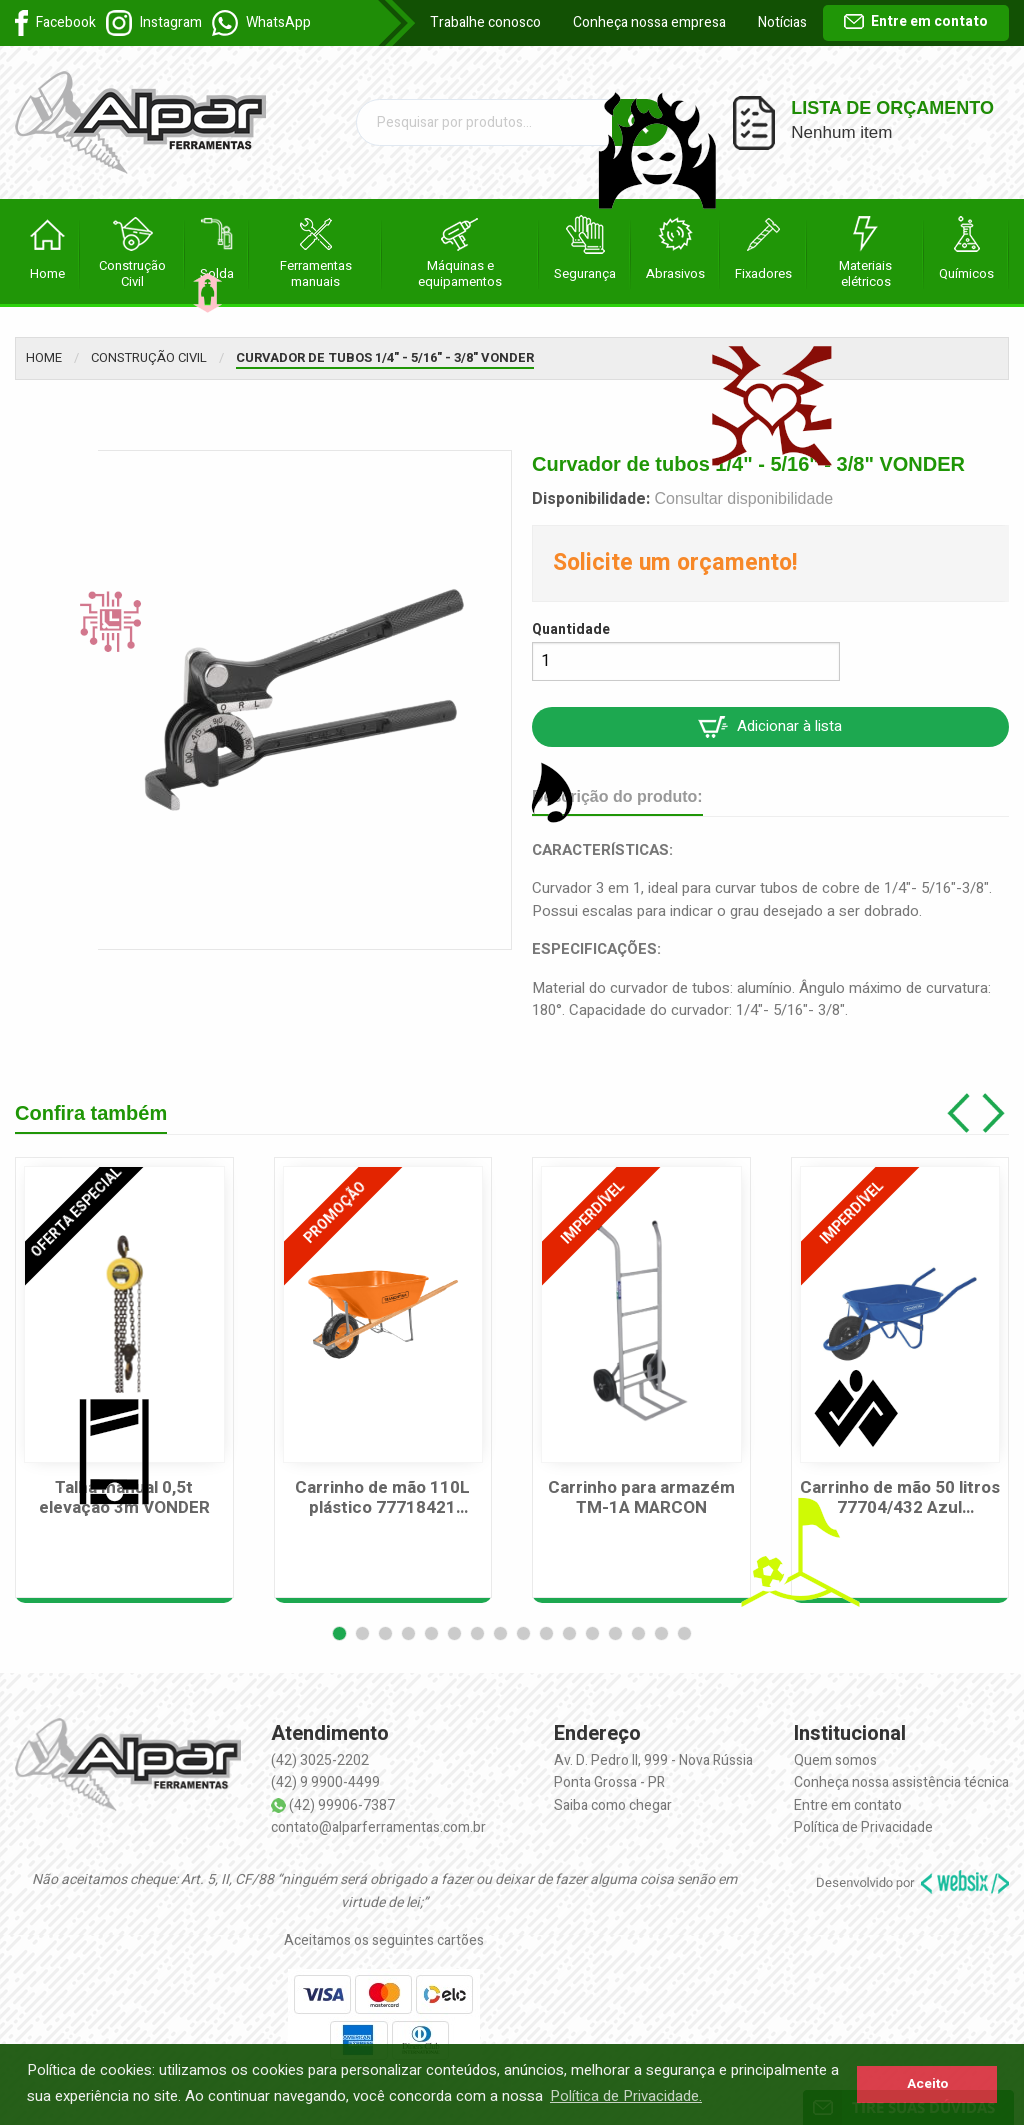  I want to click on indicates a corner kick in a soccer/football game, so click(800, 1553).